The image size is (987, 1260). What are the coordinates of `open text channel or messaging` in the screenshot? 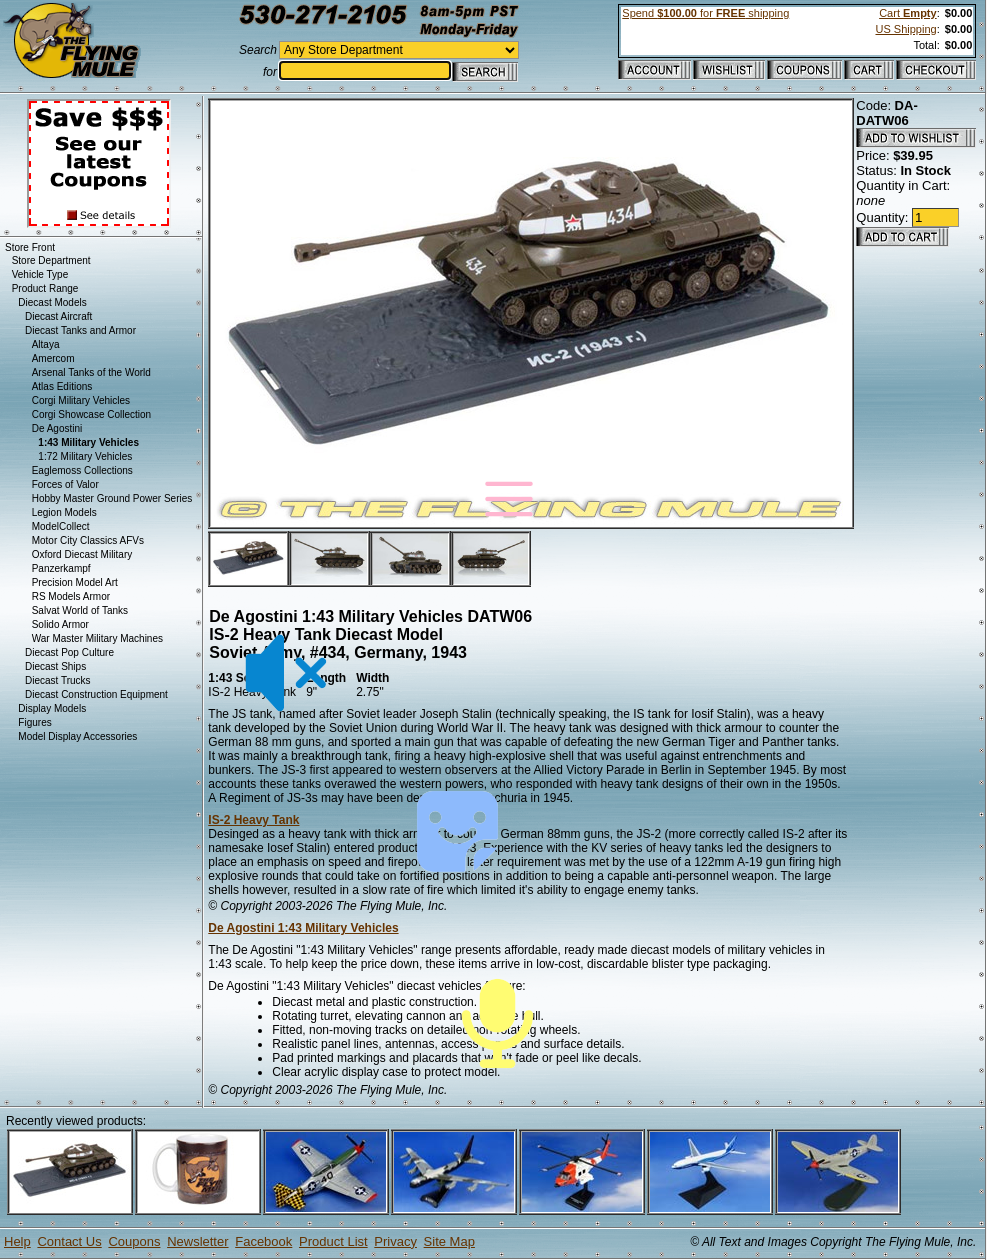 It's located at (509, 499).